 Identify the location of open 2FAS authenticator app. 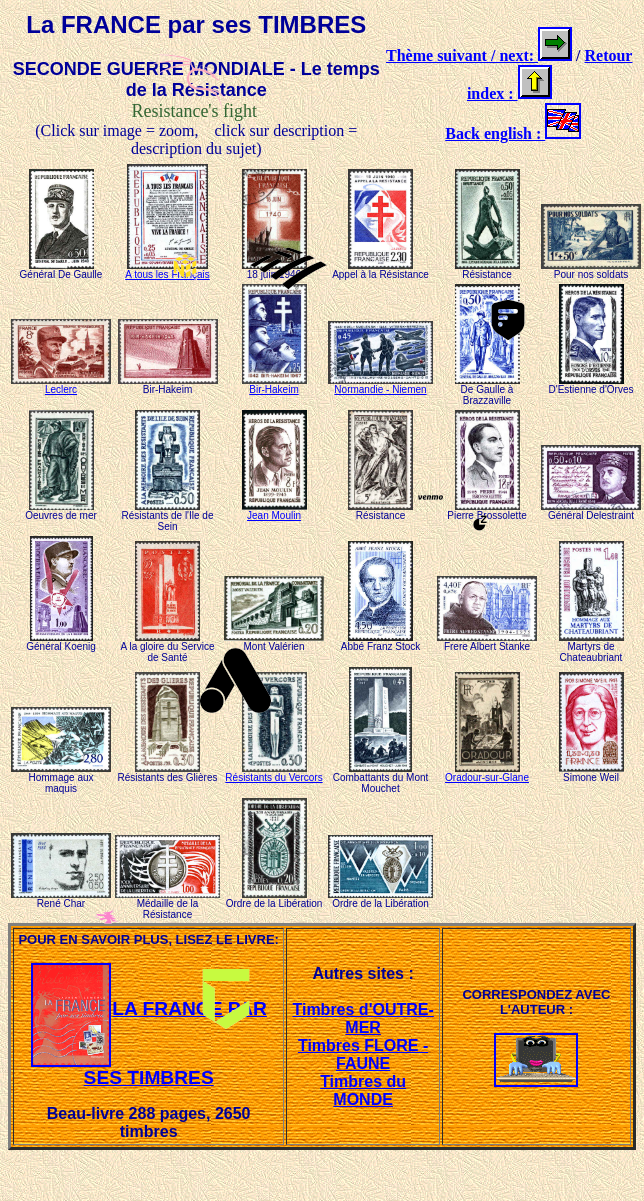
(508, 320).